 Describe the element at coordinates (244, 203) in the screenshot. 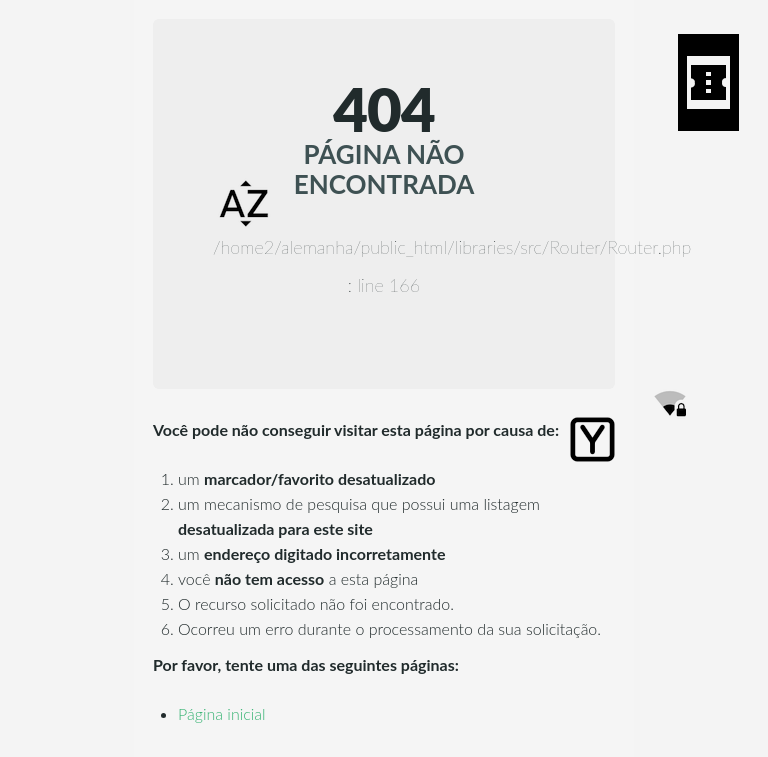

I see `sort items alphabetically` at that location.